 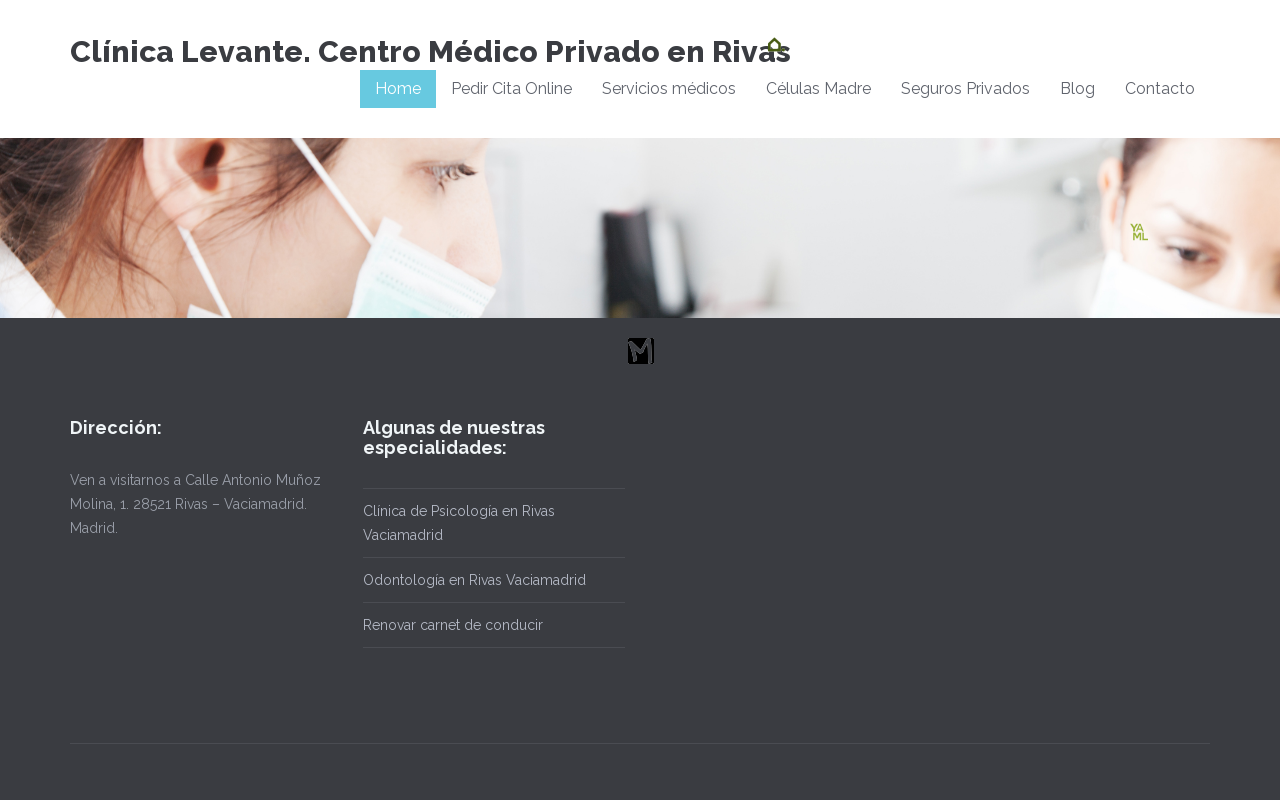 I want to click on indicates a YAML configuration file, so click(x=1139, y=232).